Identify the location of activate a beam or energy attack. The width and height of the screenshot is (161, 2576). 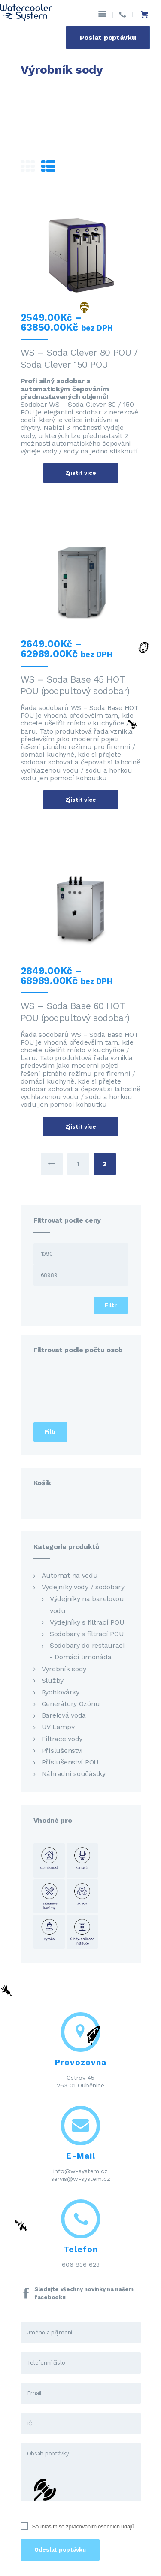
(133, 725).